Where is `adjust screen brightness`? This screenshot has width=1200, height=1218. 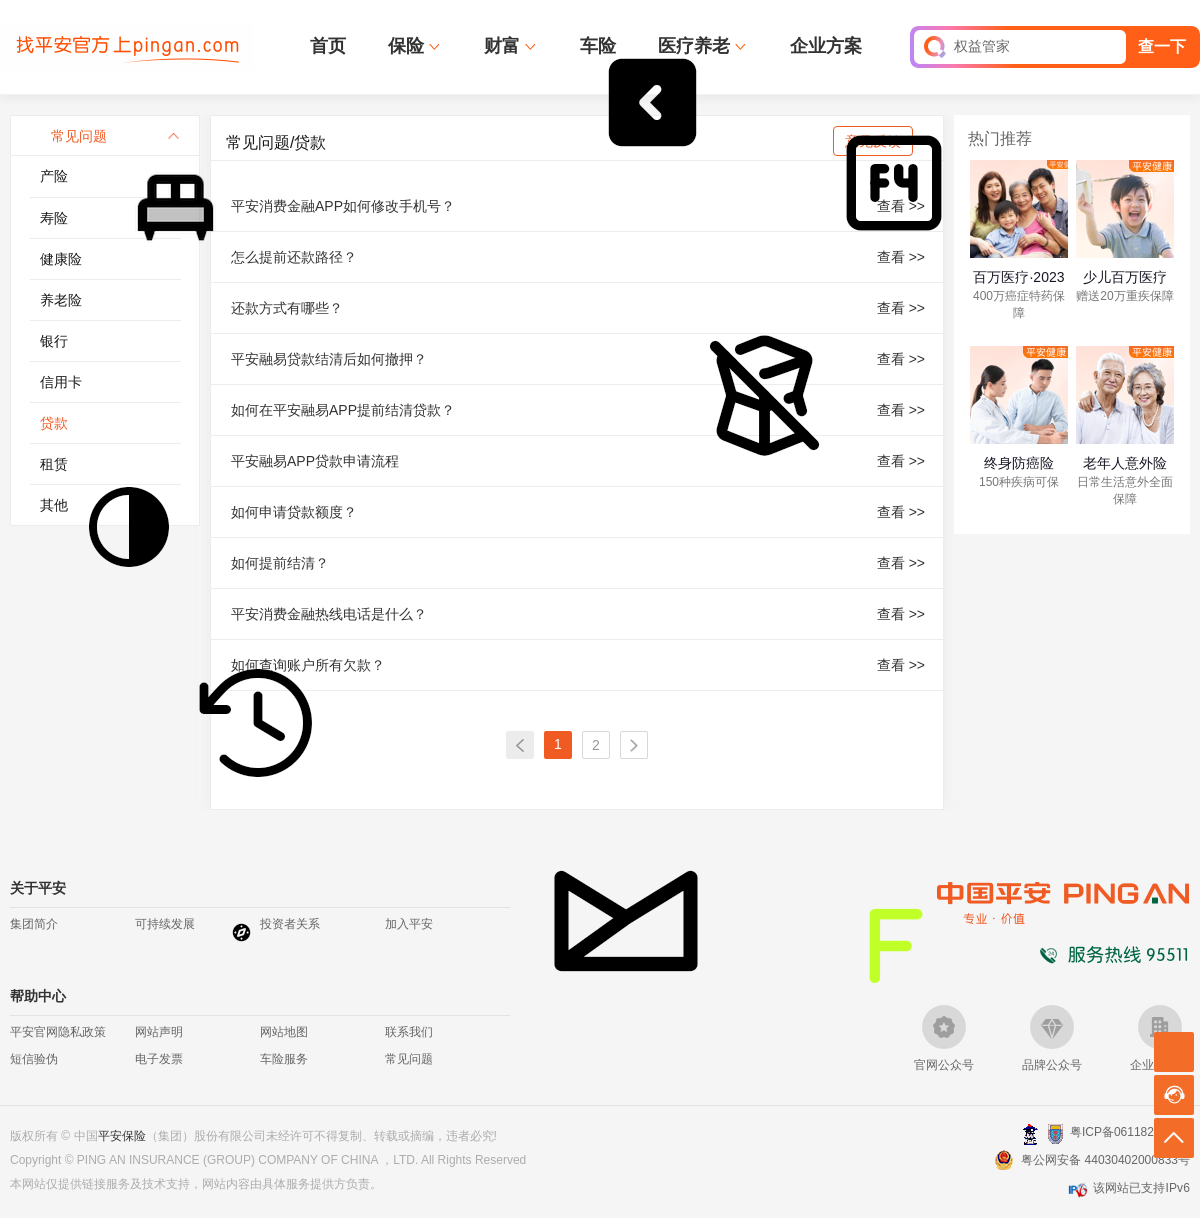 adjust screen brightness is located at coordinates (129, 527).